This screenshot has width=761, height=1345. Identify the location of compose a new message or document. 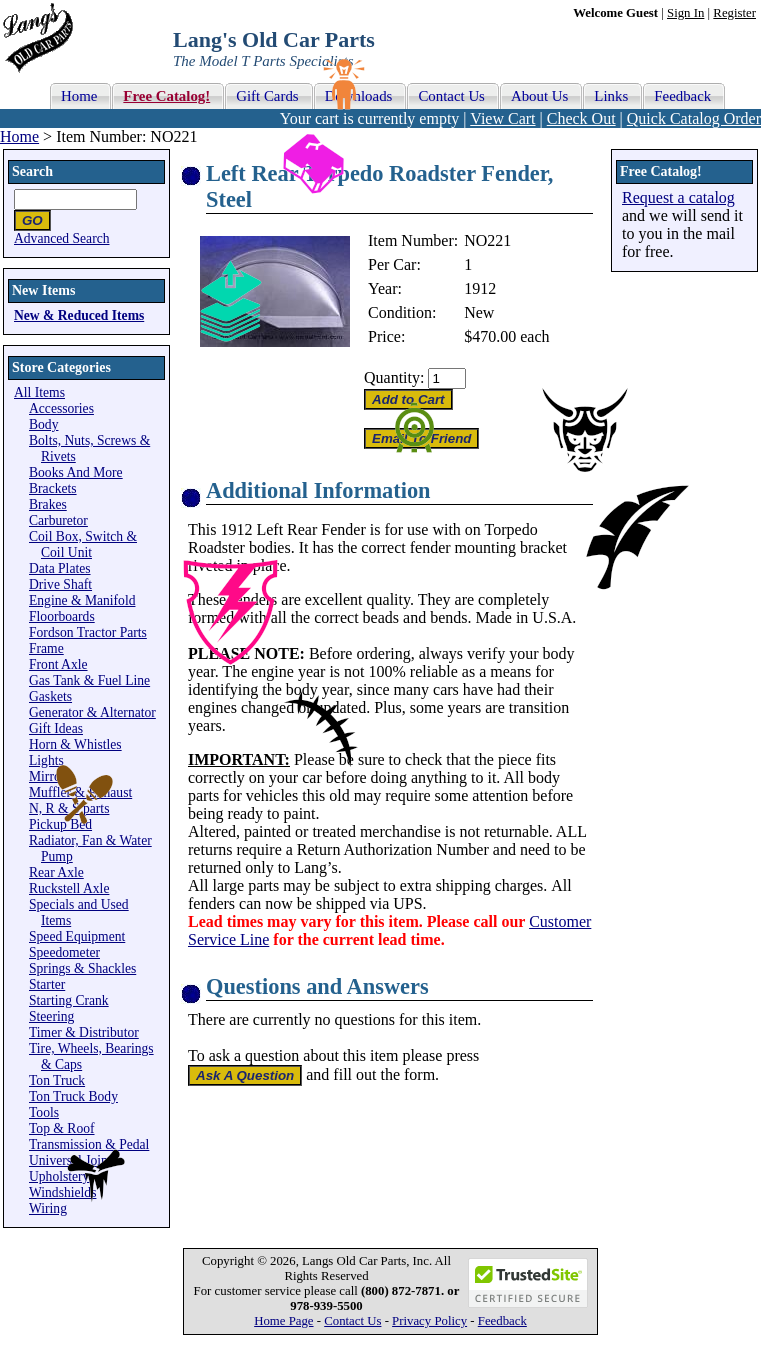
(638, 536).